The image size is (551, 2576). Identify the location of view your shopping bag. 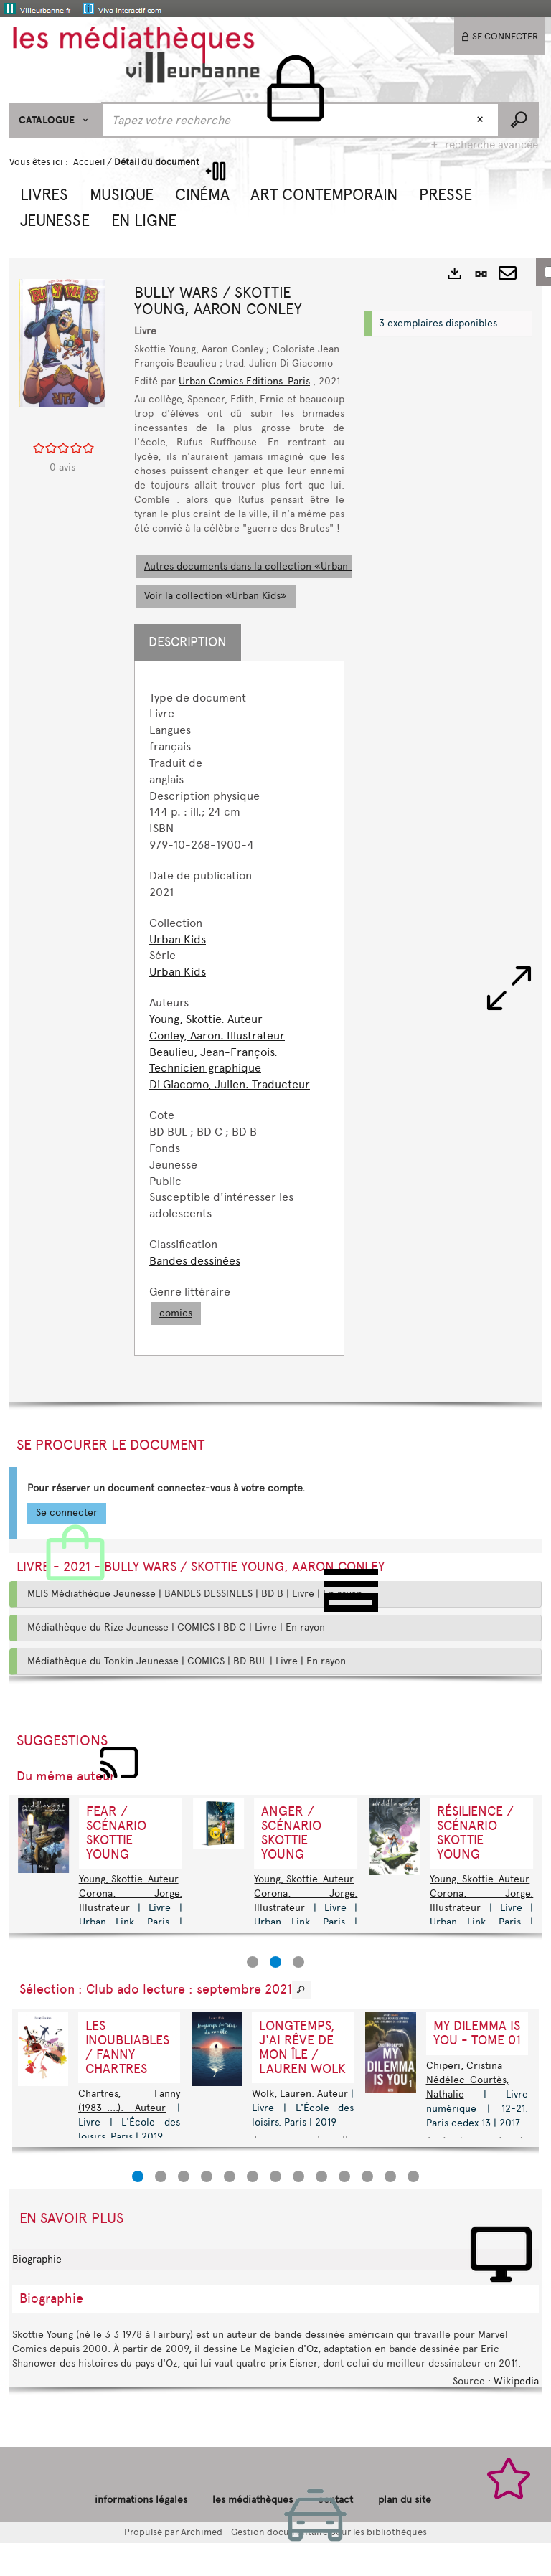
(75, 1556).